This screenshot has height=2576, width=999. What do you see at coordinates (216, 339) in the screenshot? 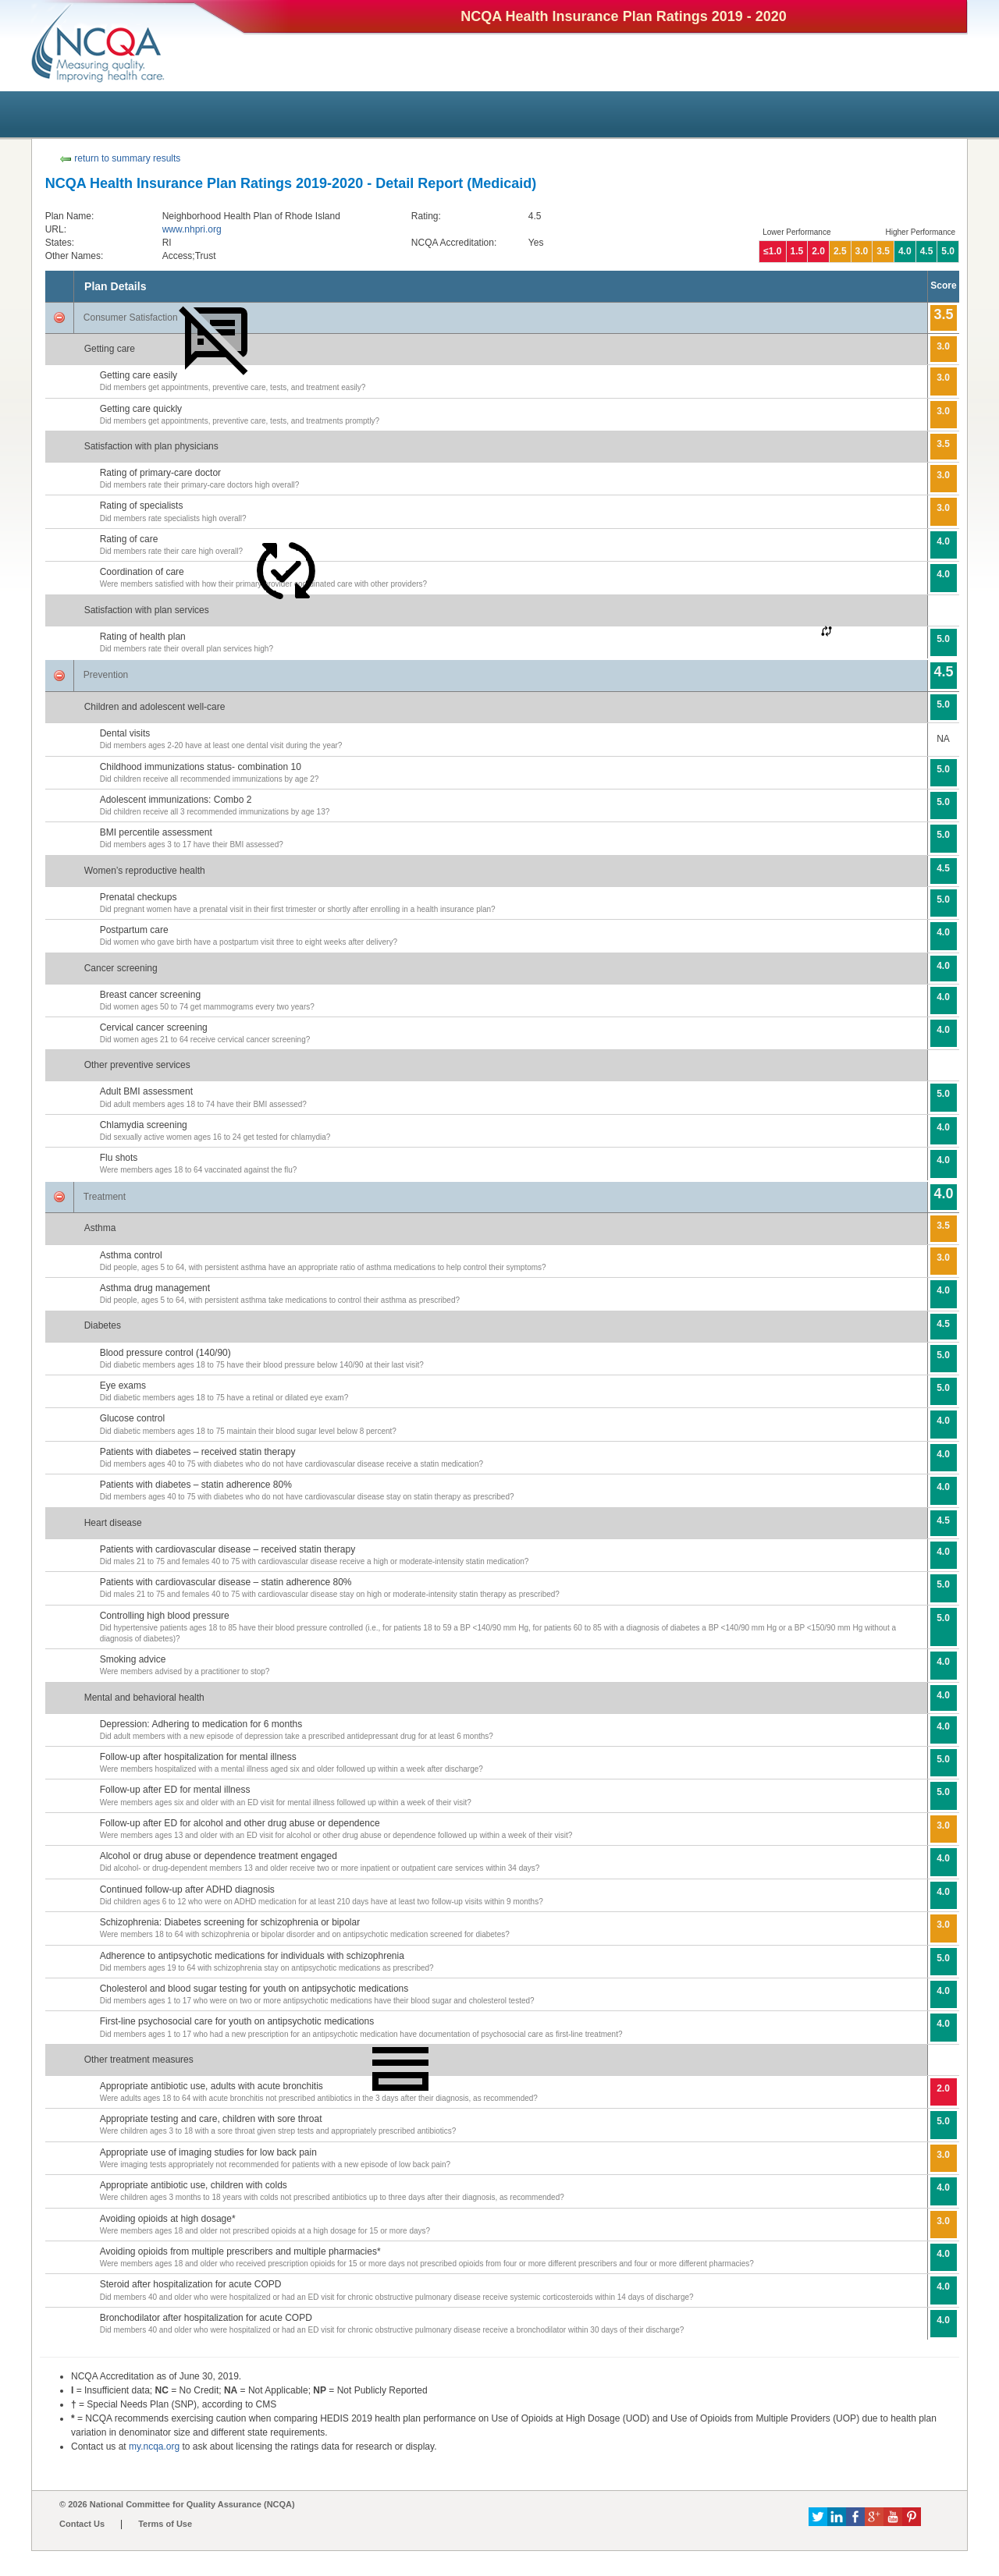
I see `mute or disable speaker notes` at bounding box center [216, 339].